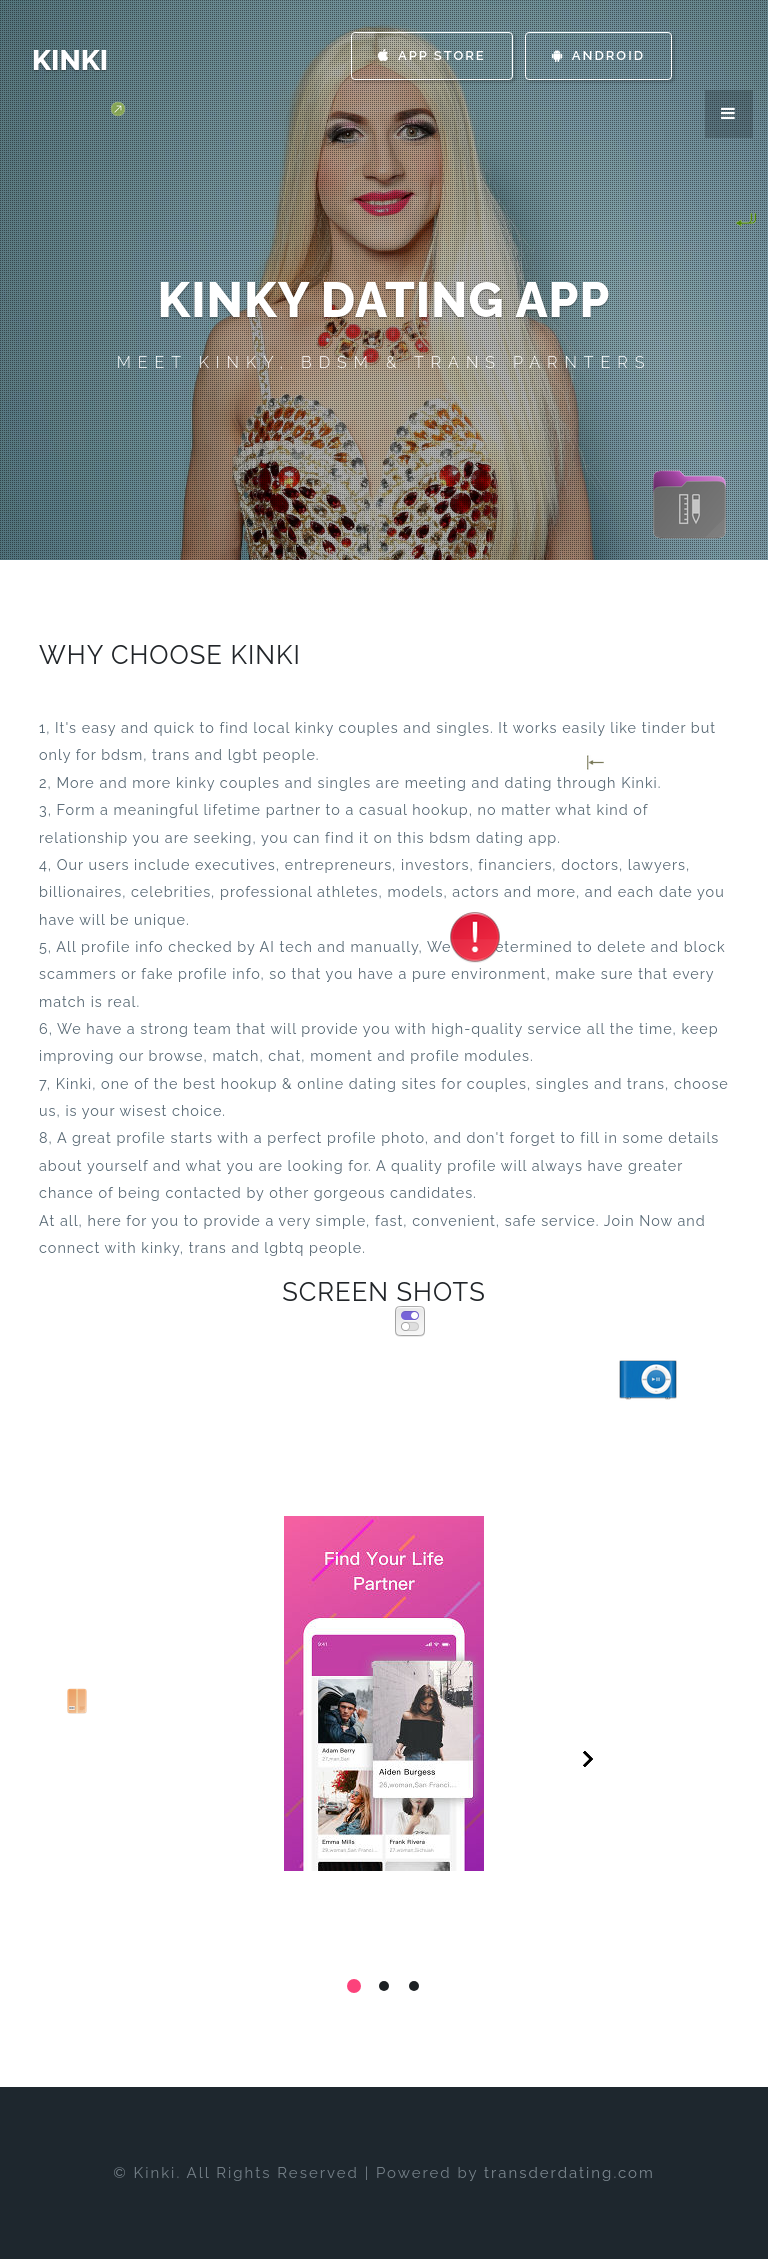 The width and height of the screenshot is (768, 2259). Describe the element at coordinates (77, 1701) in the screenshot. I see `compressed file or archive` at that location.